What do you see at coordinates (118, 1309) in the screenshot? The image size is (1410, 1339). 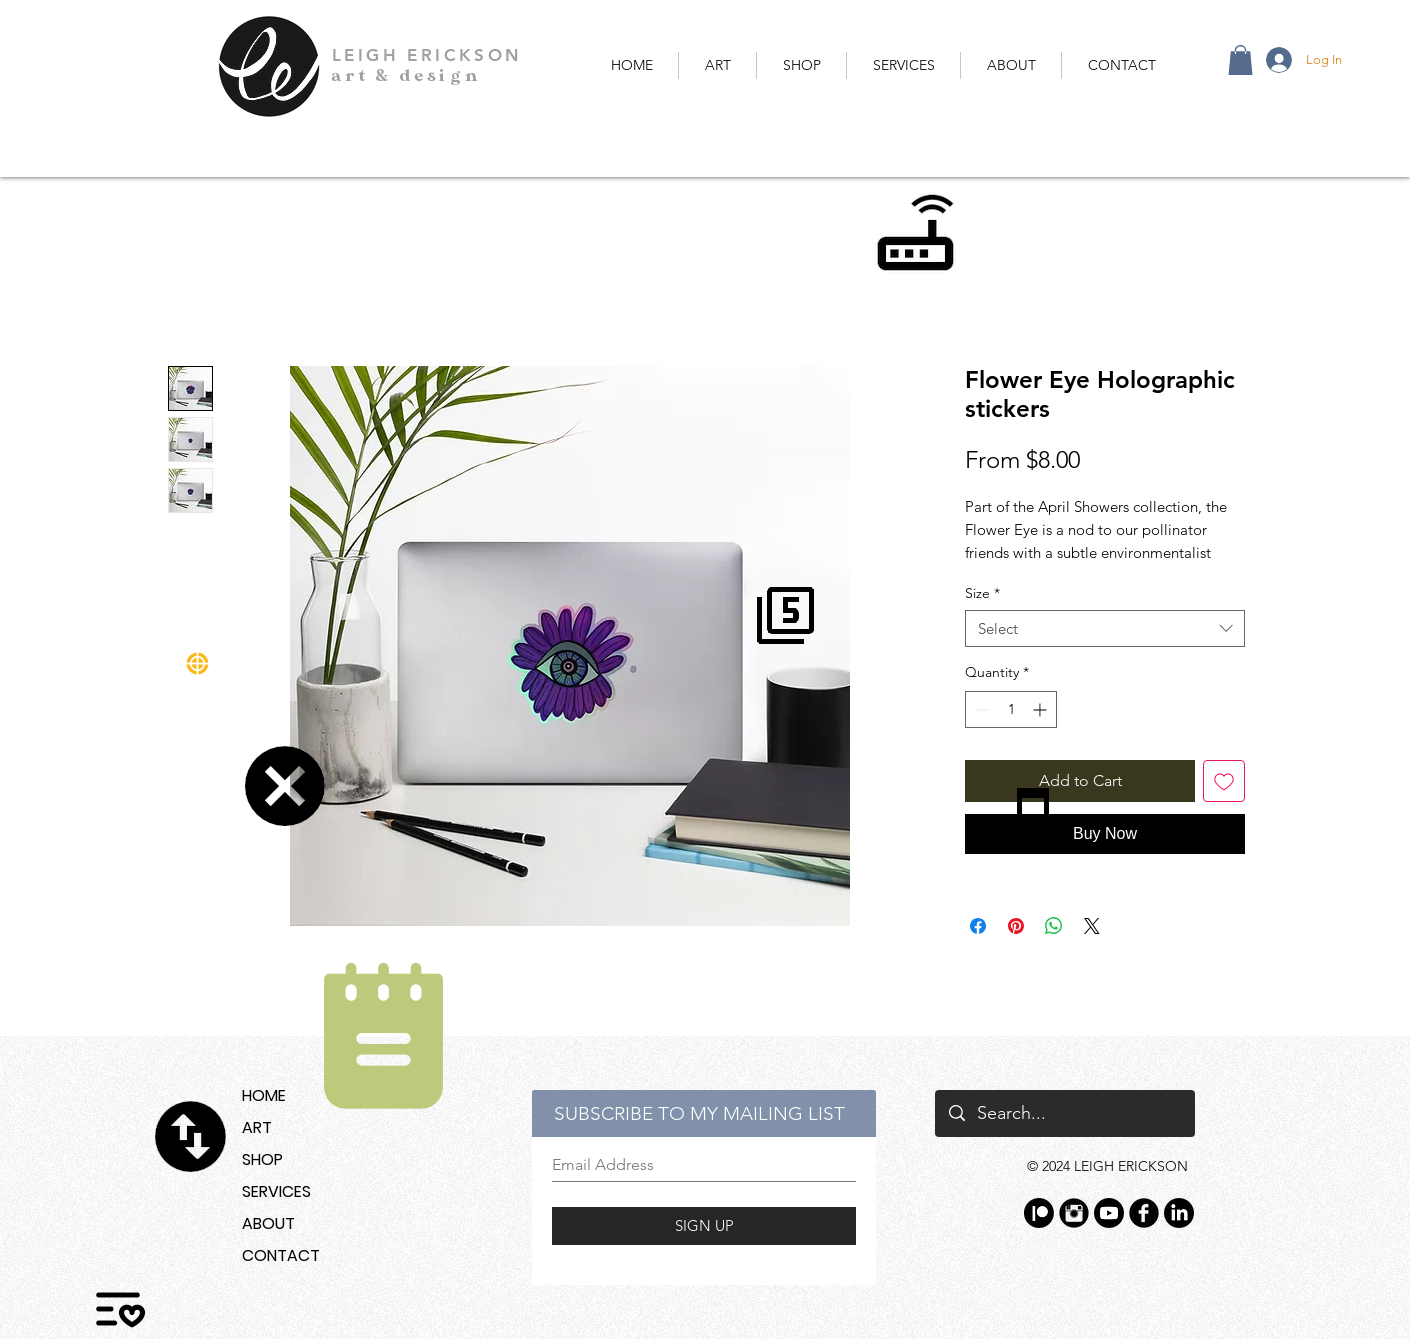 I see `view your favorites list` at bounding box center [118, 1309].